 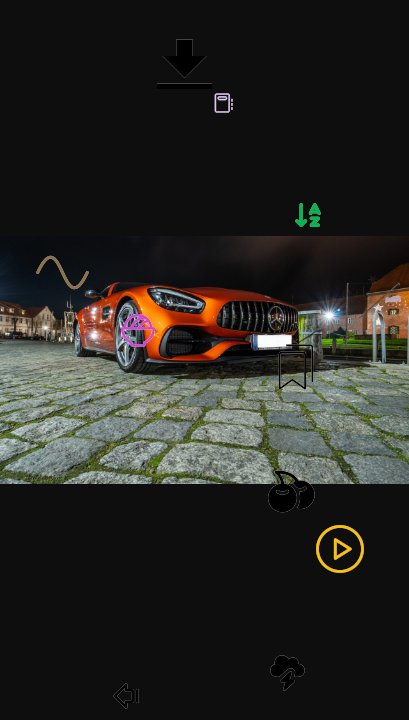 I want to click on indicates fruit or food category, so click(x=290, y=491).